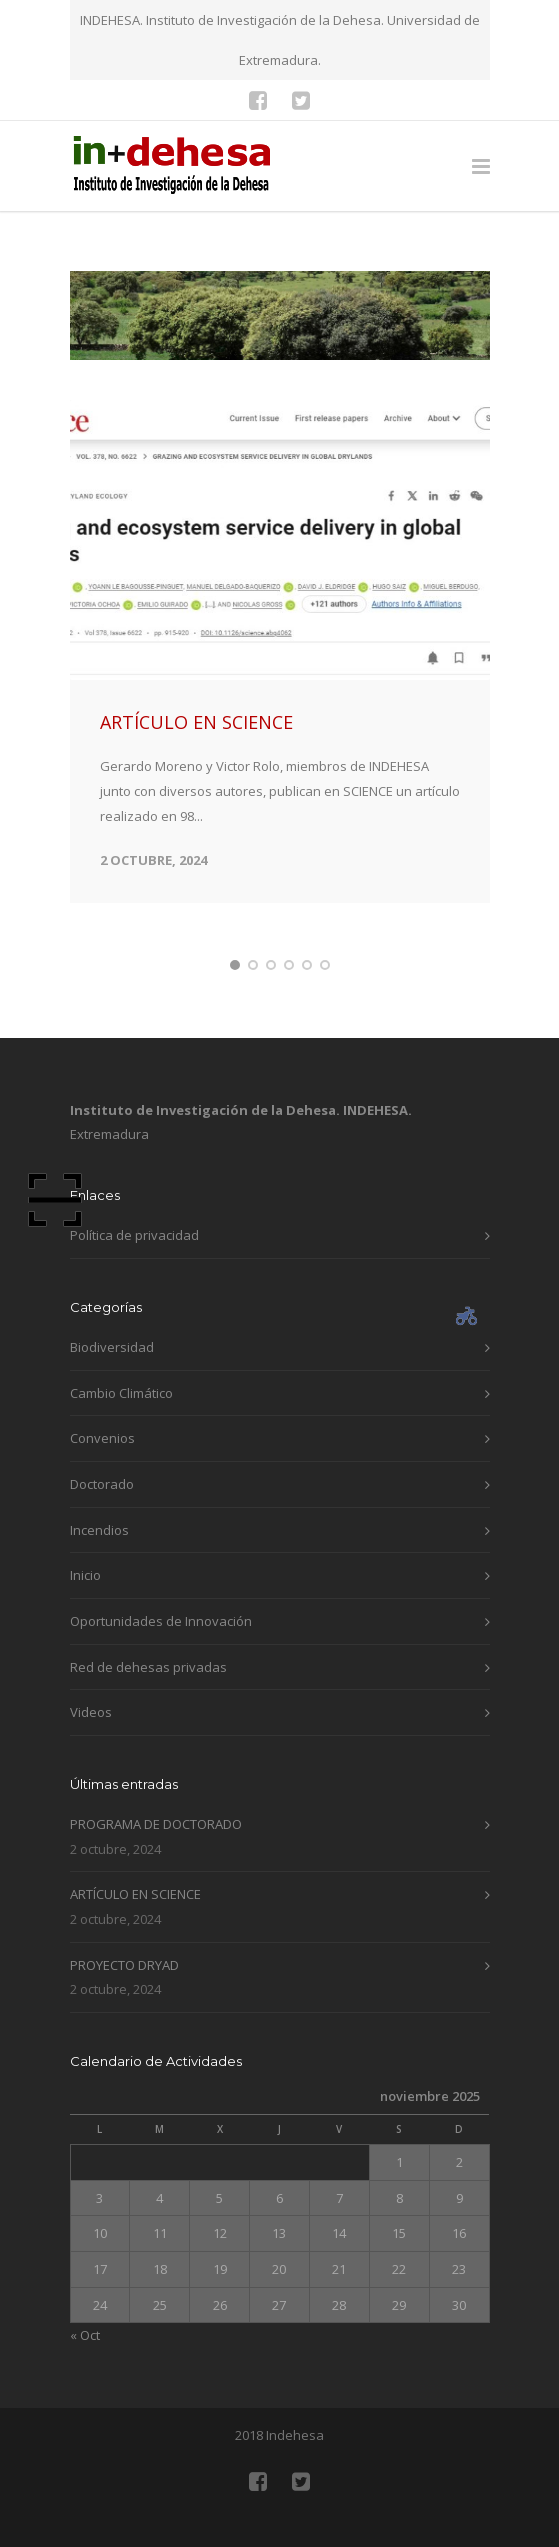 The height and width of the screenshot is (2547, 559). What do you see at coordinates (466, 1315) in the screenshot?
I see `select motorcycle as transportation mode` at bounding box center [466, 1315].